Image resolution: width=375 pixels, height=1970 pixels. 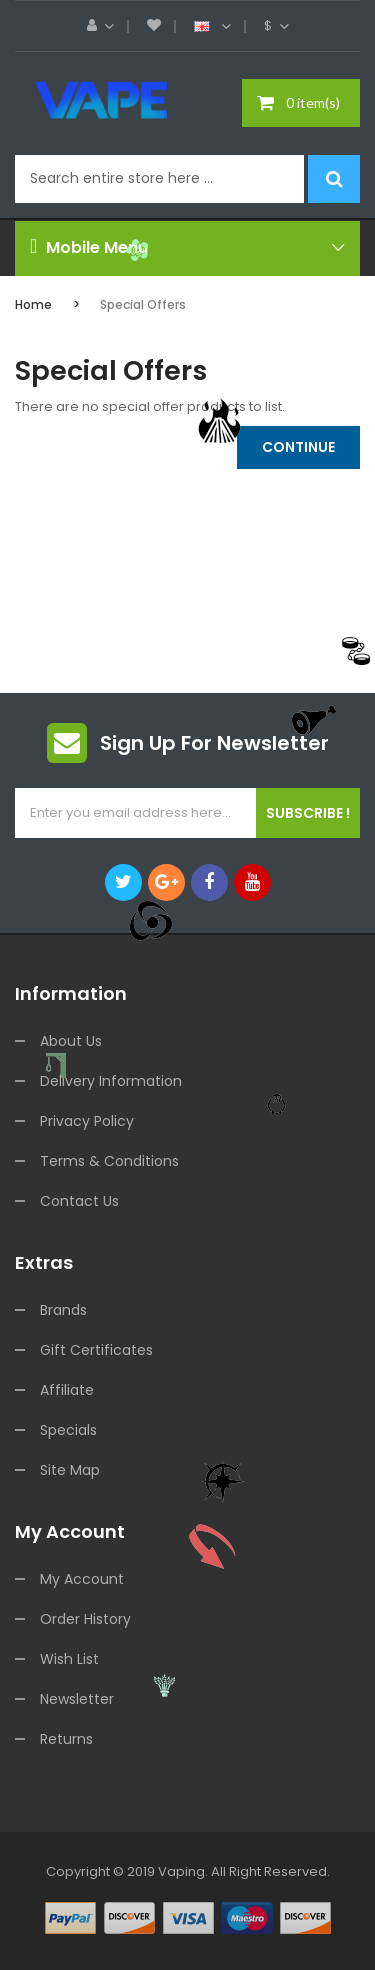 What do you see at coordinates (164, 1685) in the screenshot?
I see `represents farming or agriculture in a game interface` at bounding box center [164, 1685].